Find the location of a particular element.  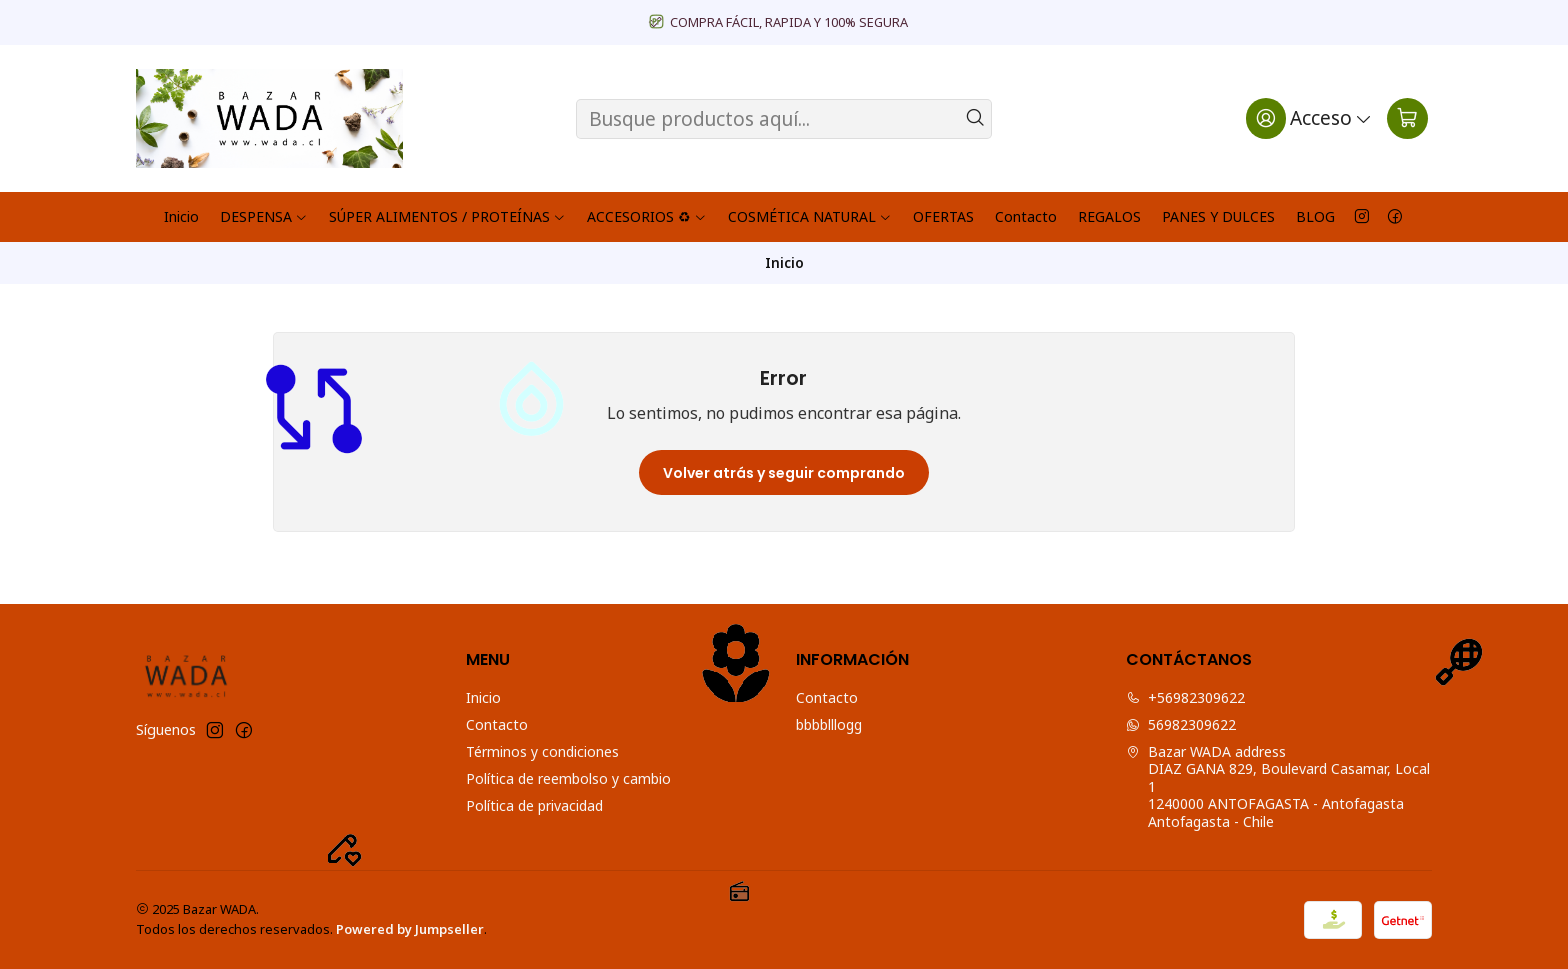

open Adobe Premiere Pro is located at coordinates (656, 21).